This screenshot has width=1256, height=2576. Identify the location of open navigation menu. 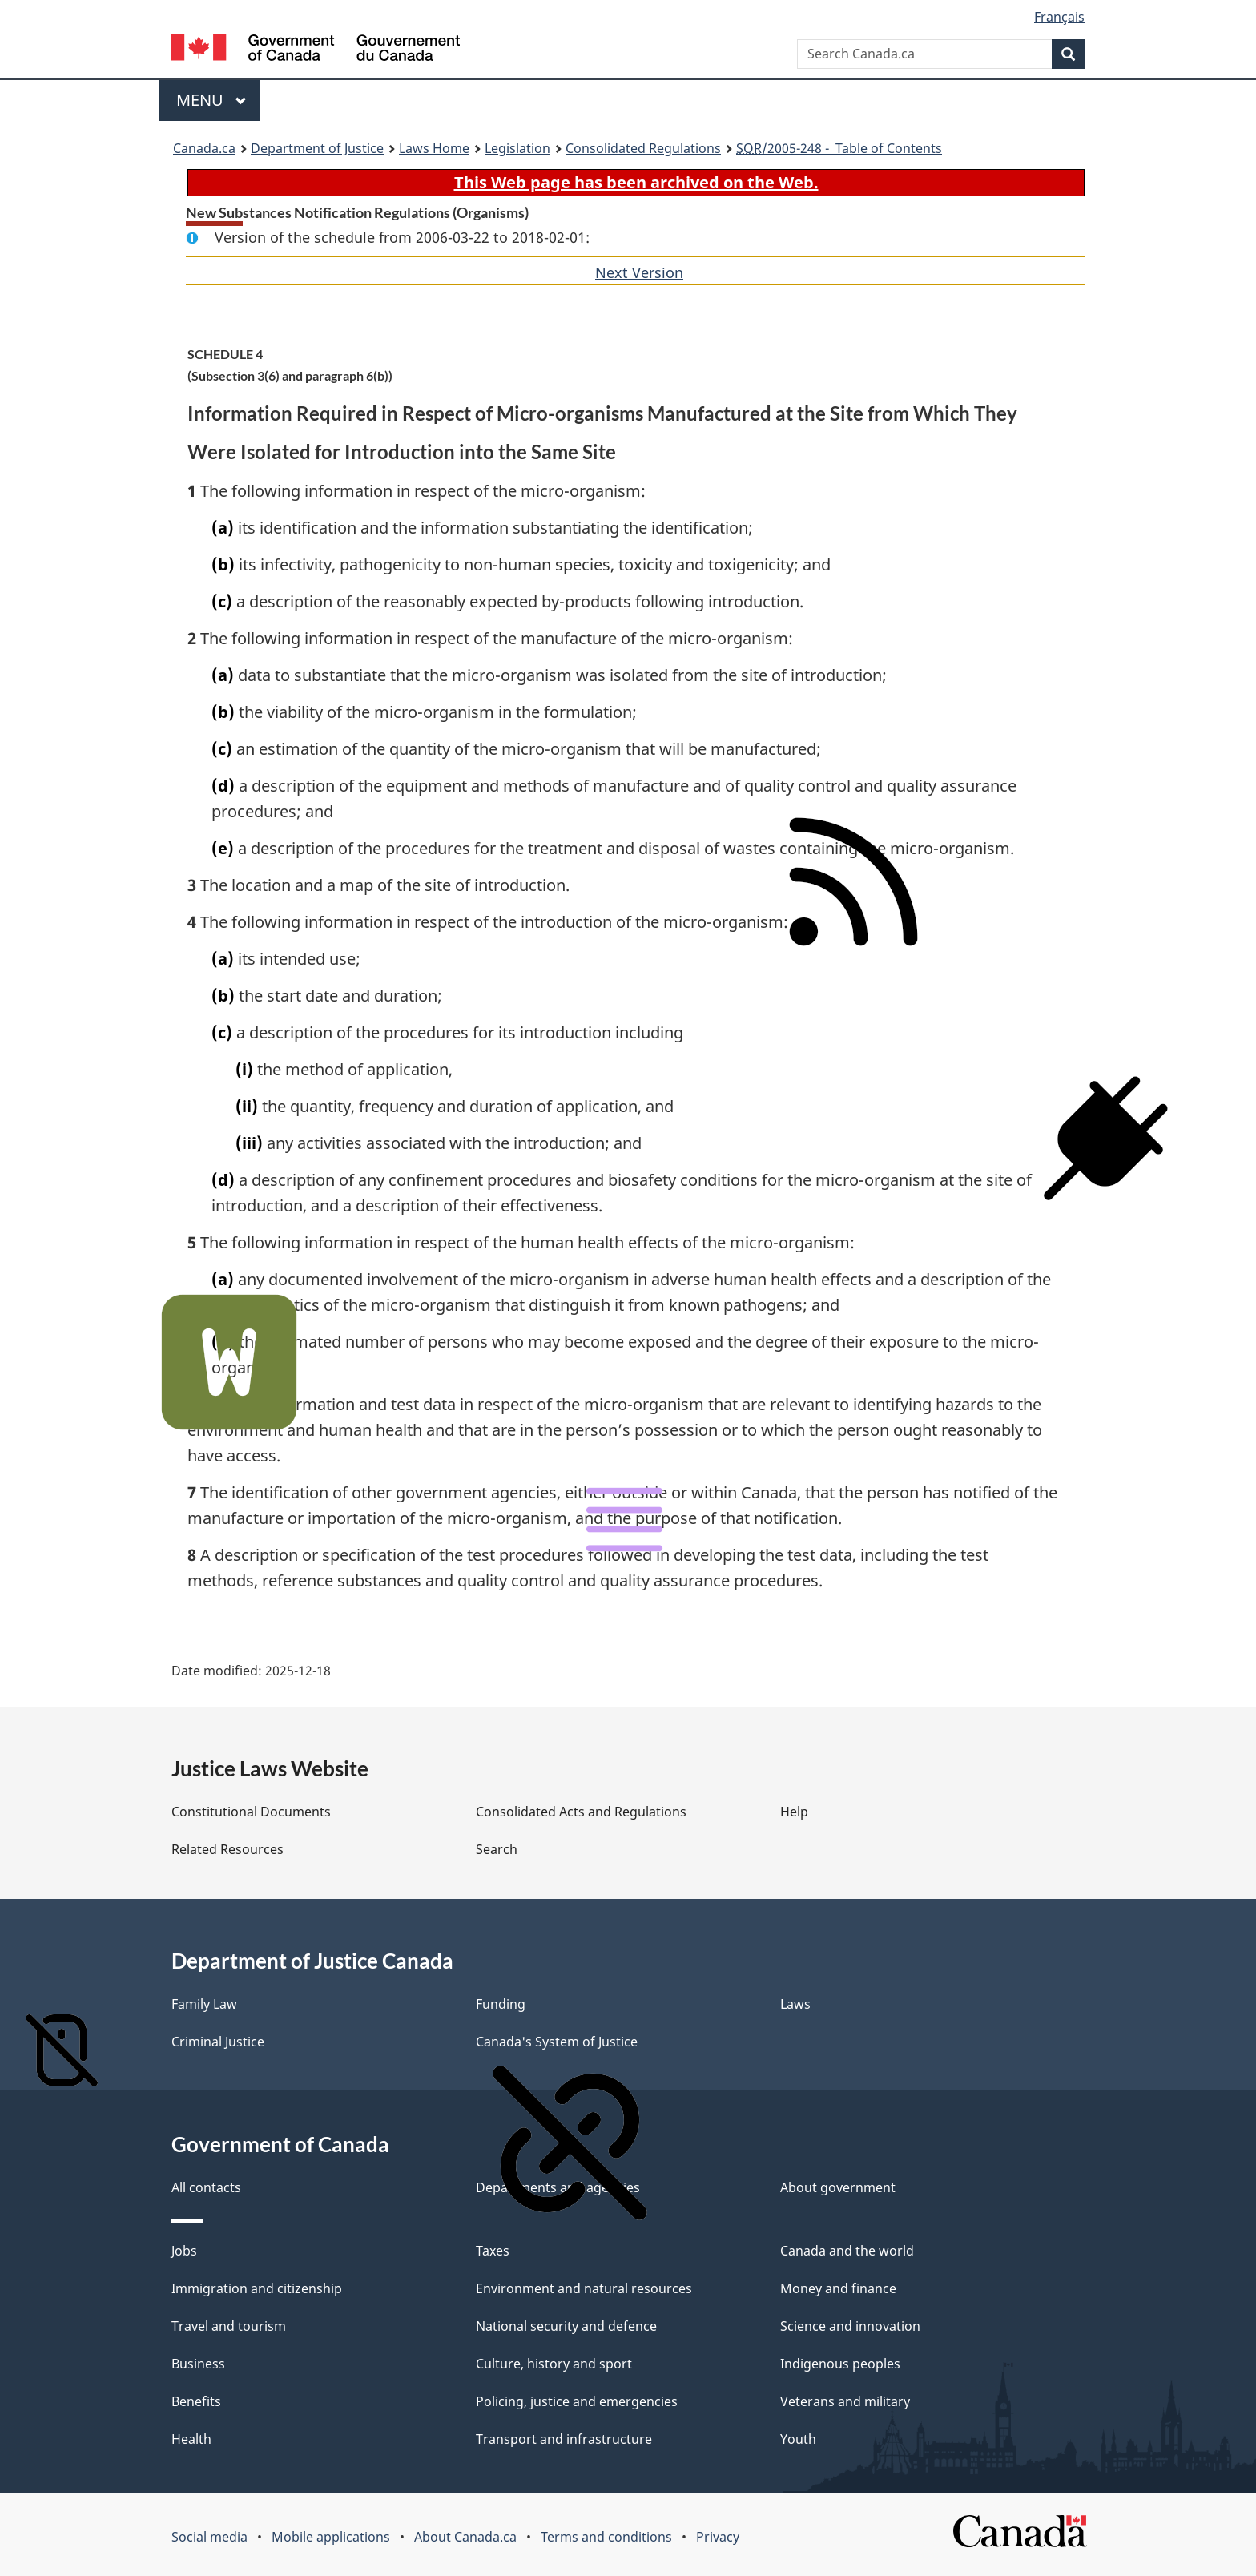
(624, 1519).